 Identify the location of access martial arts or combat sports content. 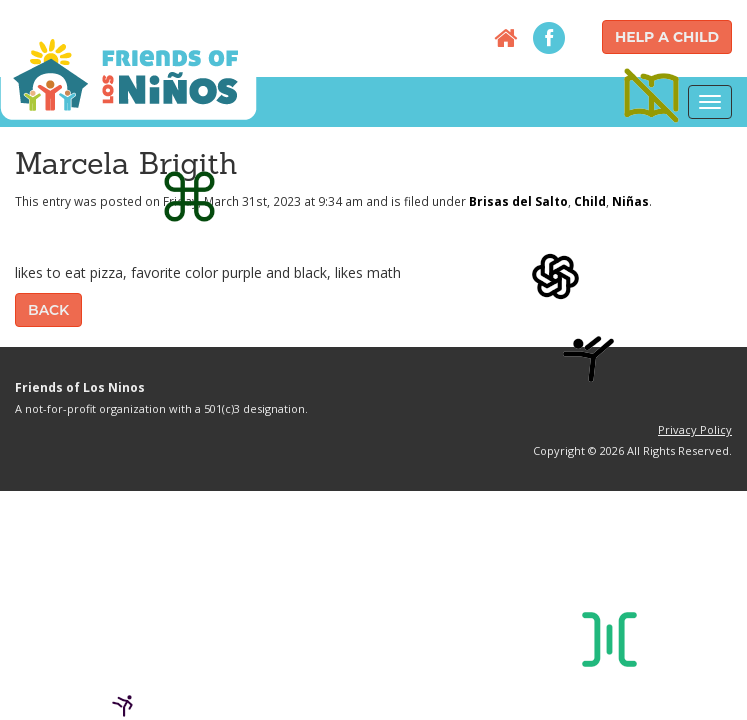
(123, 706).